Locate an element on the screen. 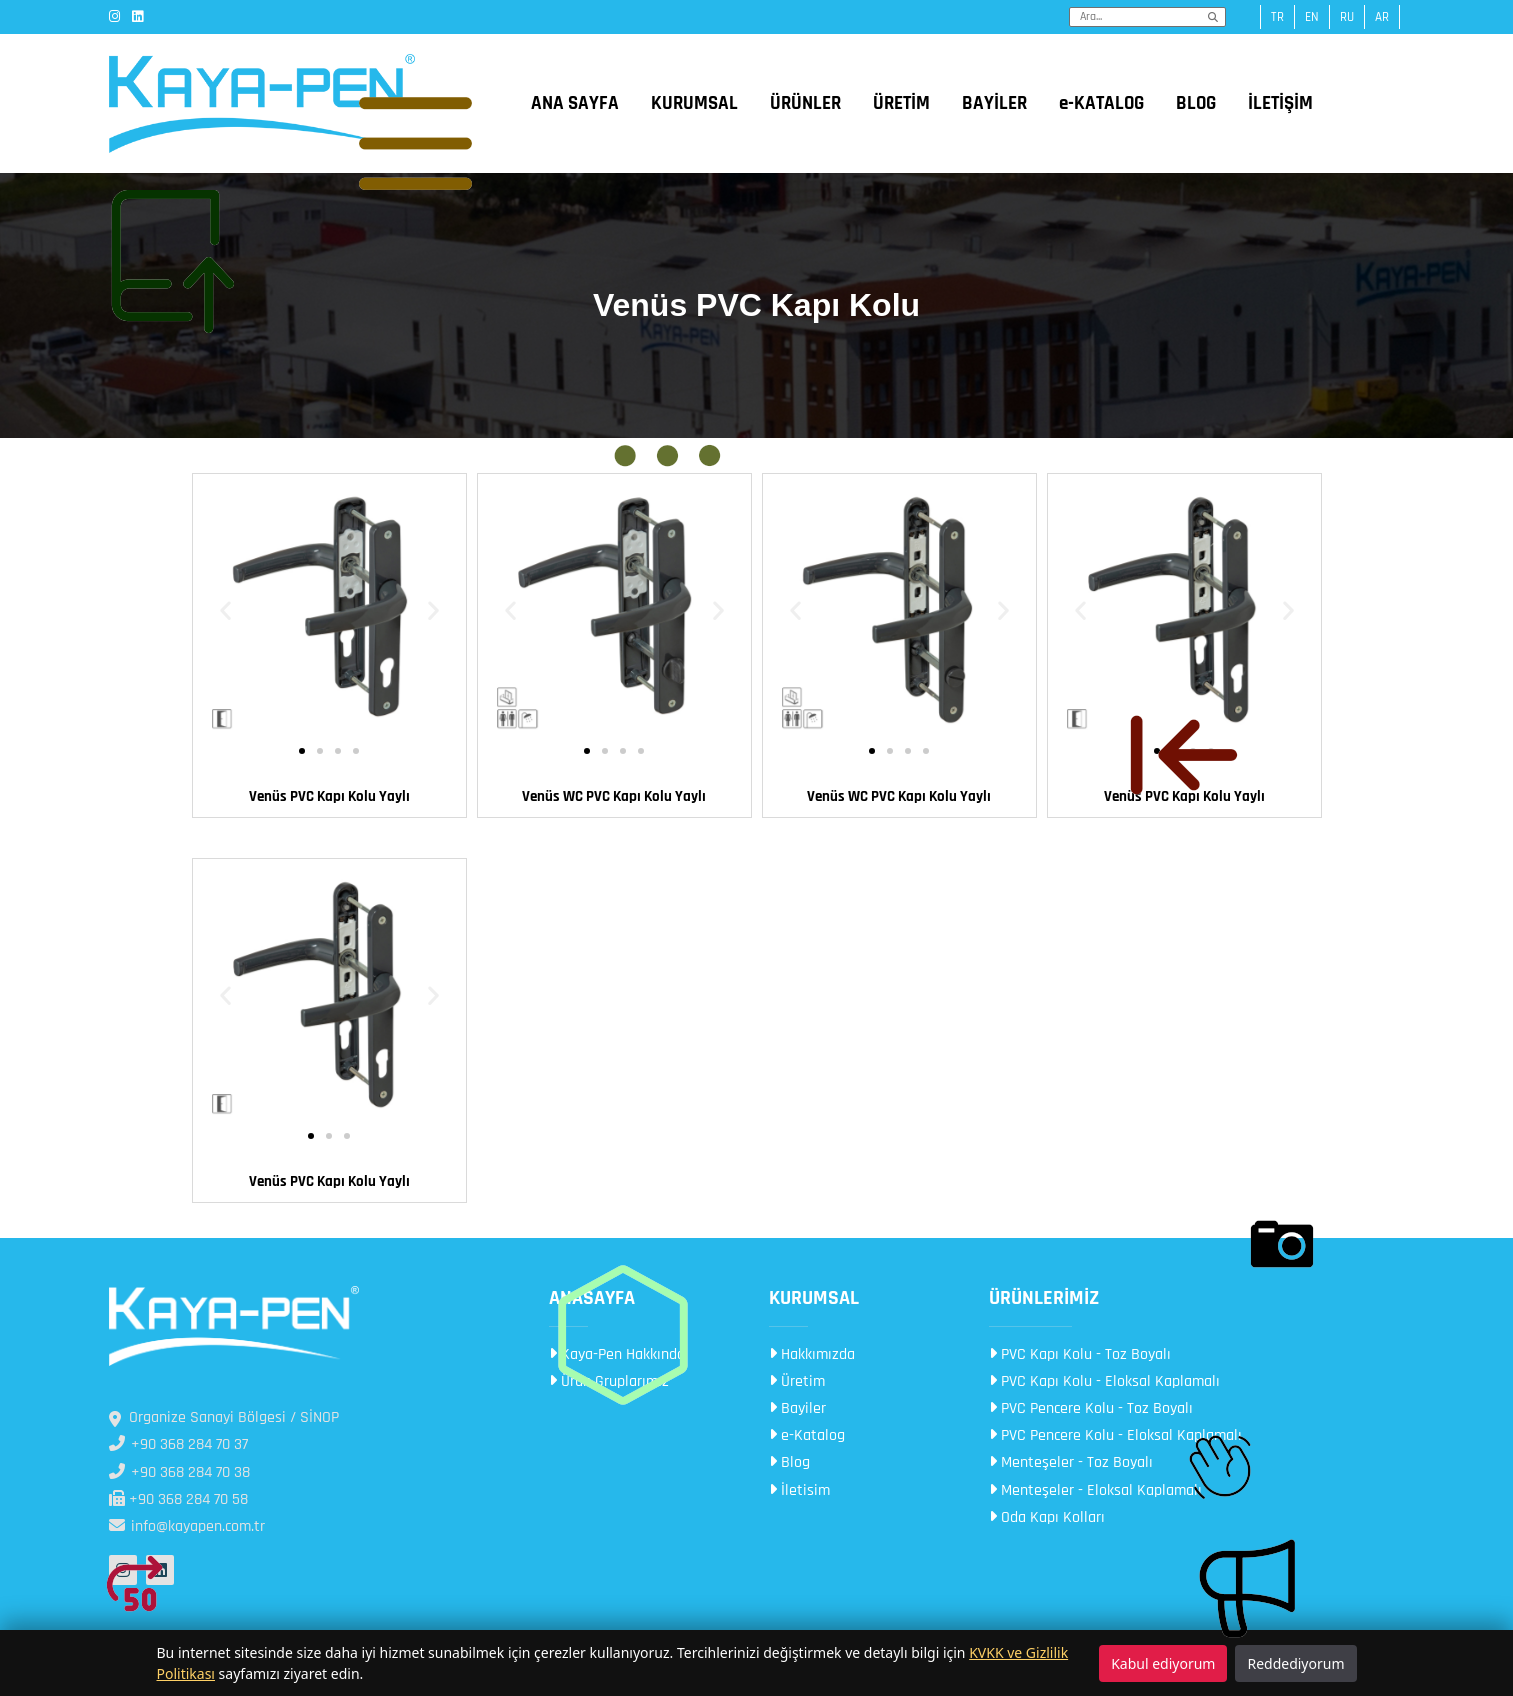  open more options menu is located at coordinates (667, 455).